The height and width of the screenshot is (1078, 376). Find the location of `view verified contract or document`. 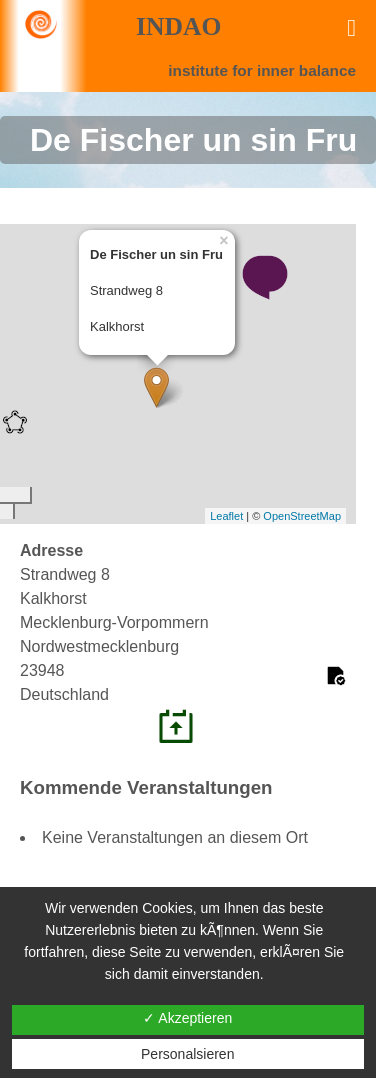

view verified contract or document is located at coordinates (335, 675).